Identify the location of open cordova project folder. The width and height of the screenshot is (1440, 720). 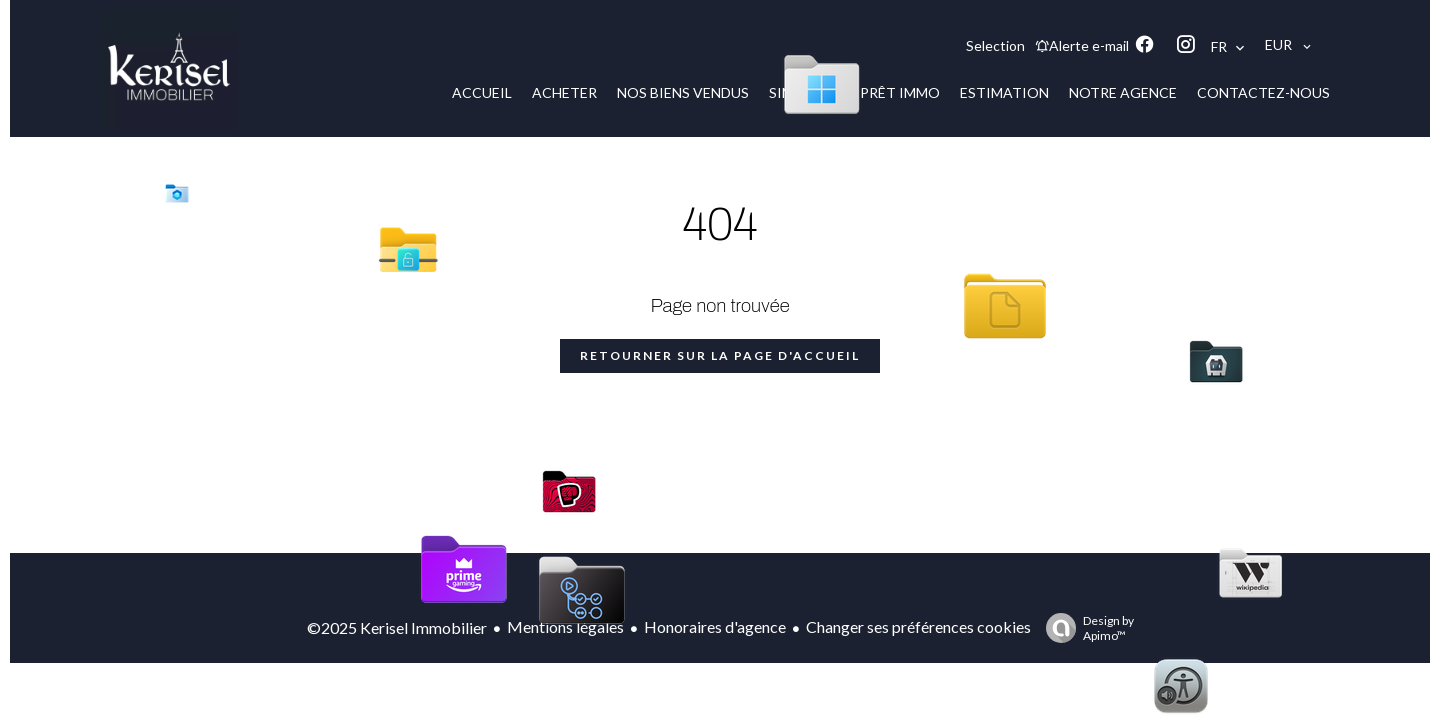
(1216, 363).